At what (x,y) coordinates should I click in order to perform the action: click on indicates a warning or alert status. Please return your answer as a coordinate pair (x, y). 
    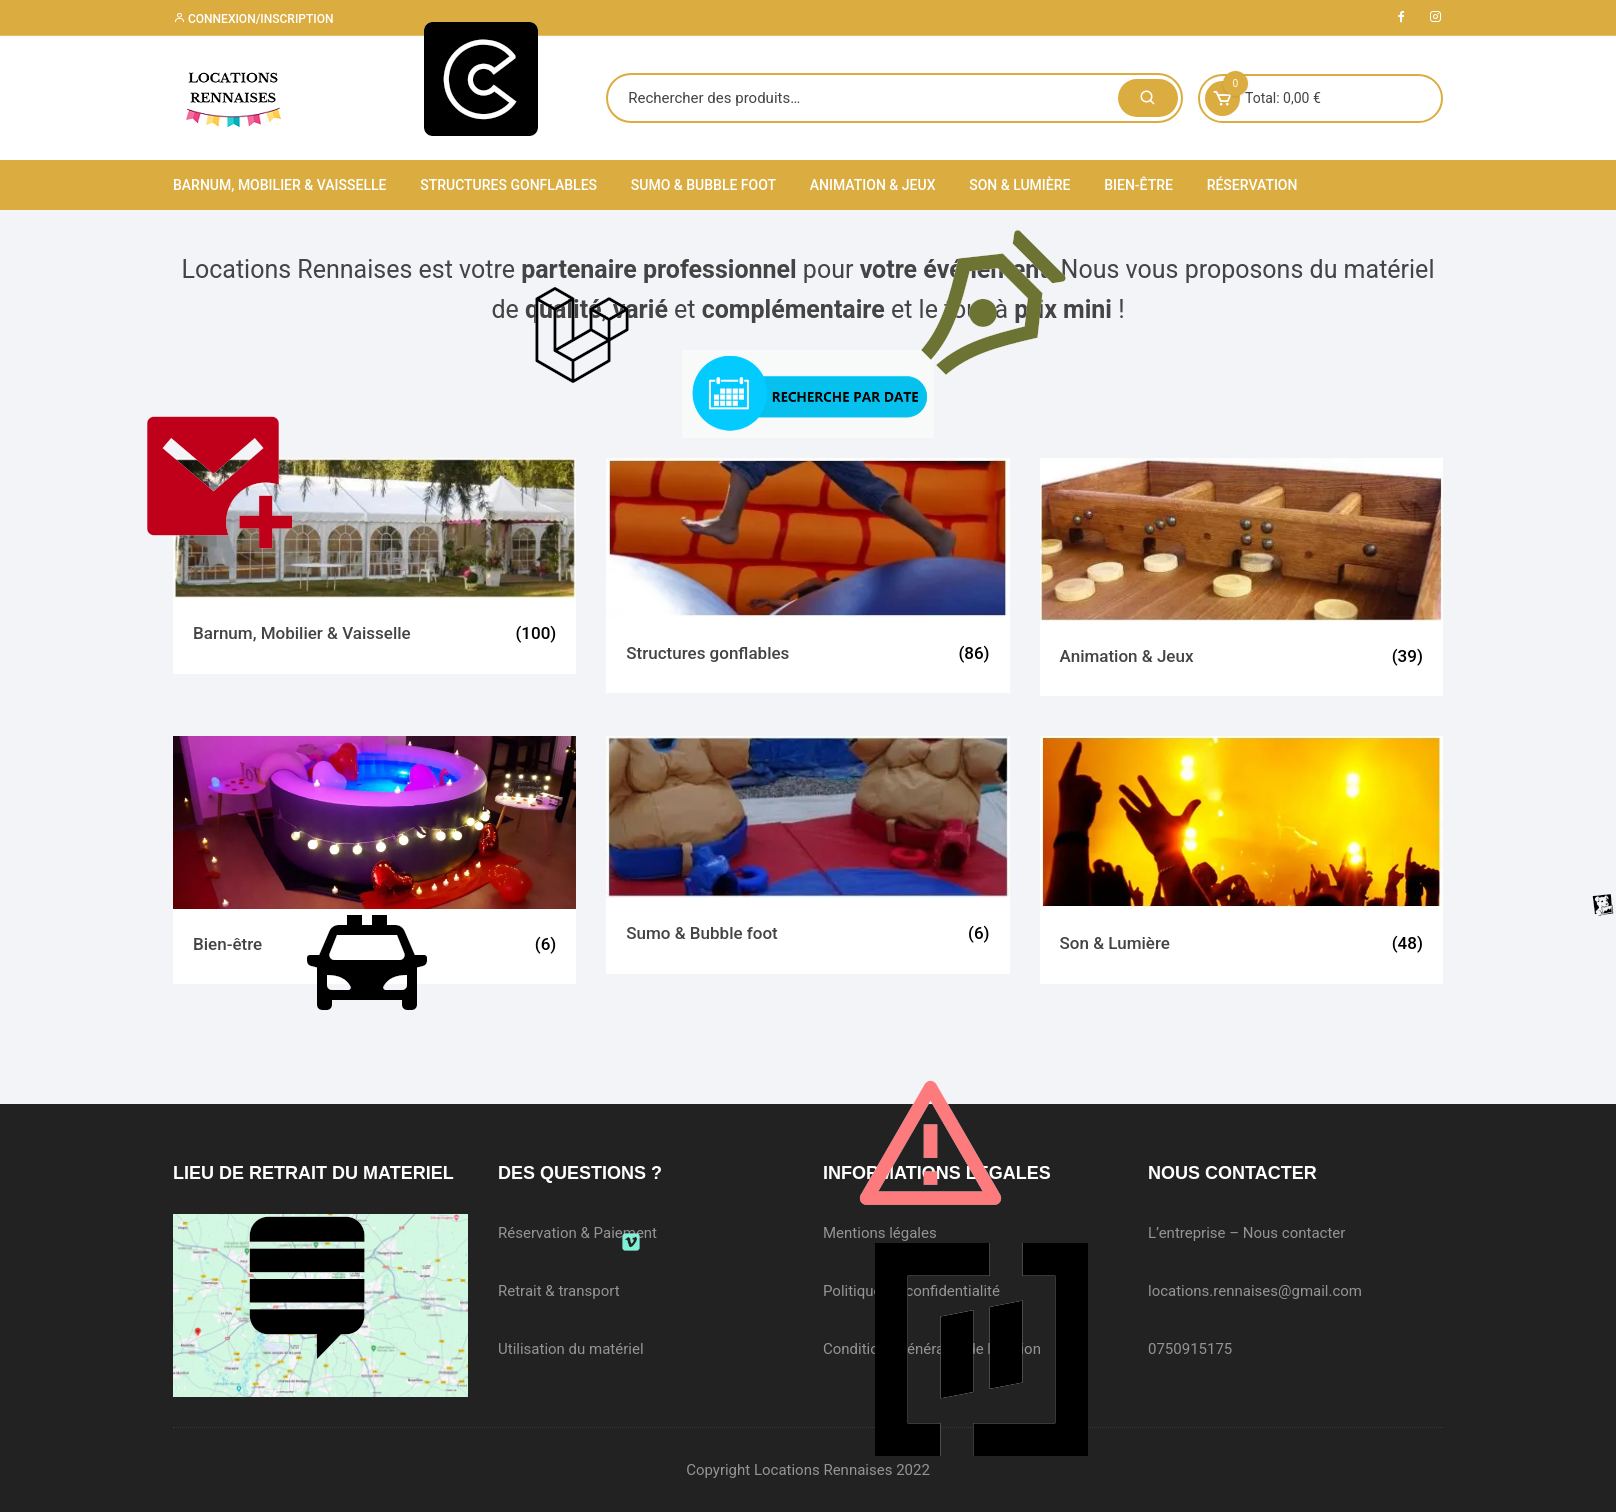
    Looking at the image, I should click on (930, 1144).